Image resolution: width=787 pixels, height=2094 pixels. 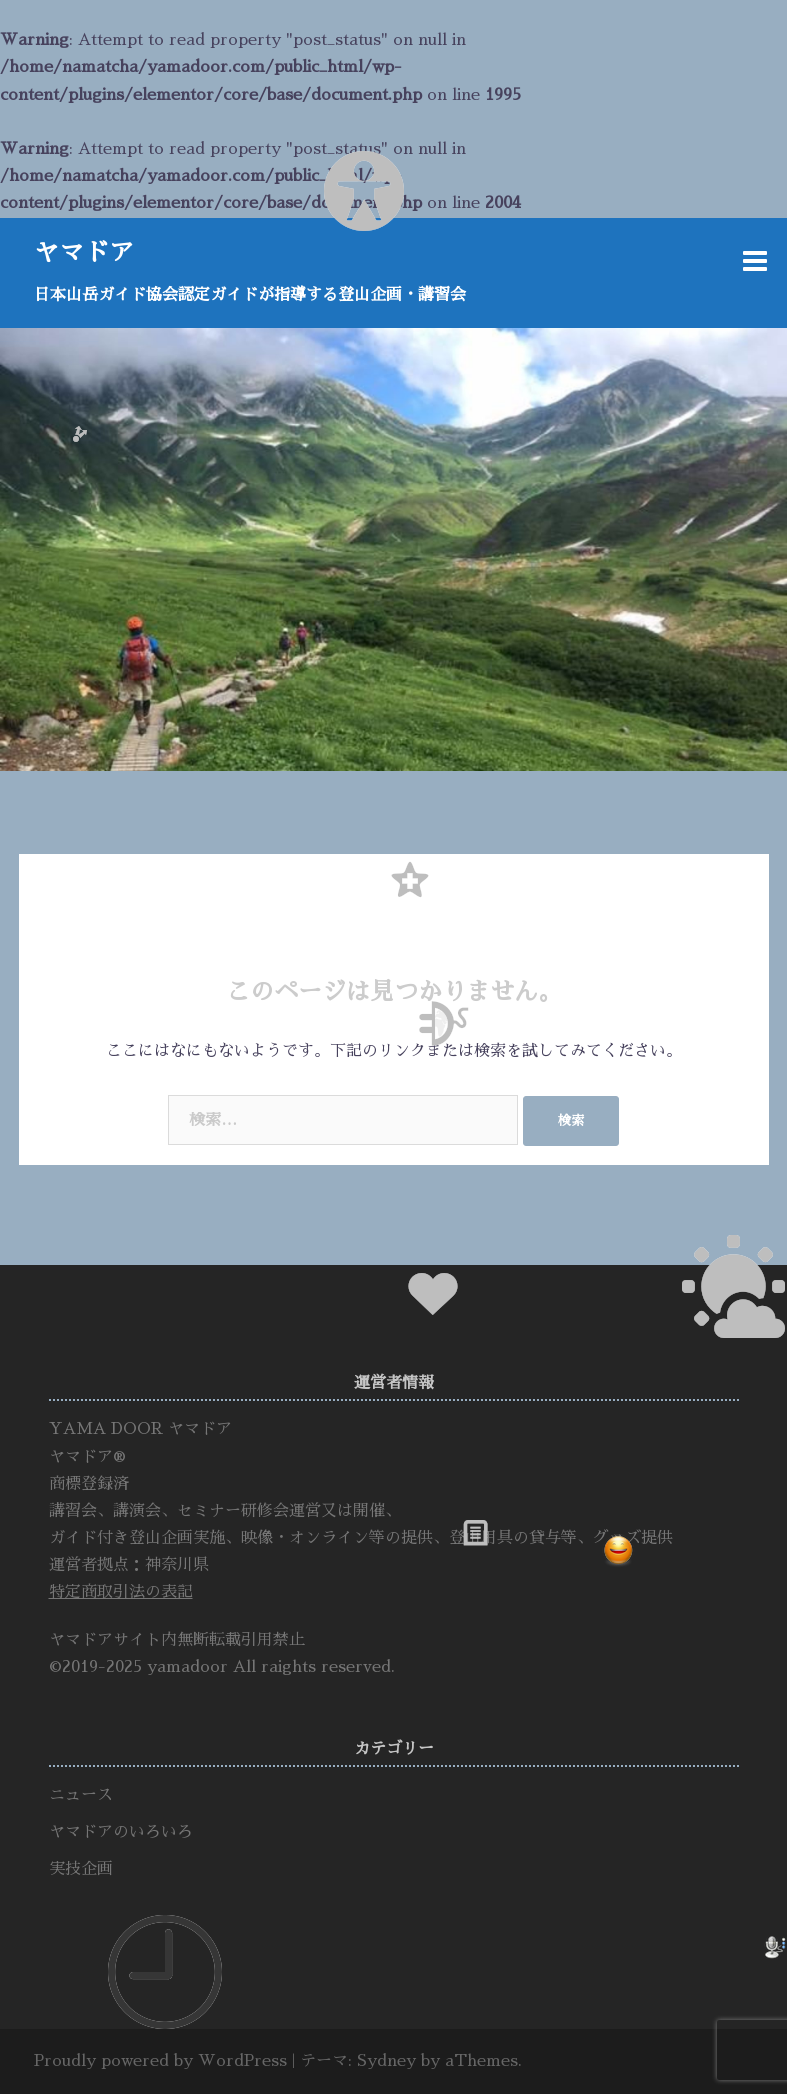 I want to click on open accessibility settings, so click(x=364, y=191).